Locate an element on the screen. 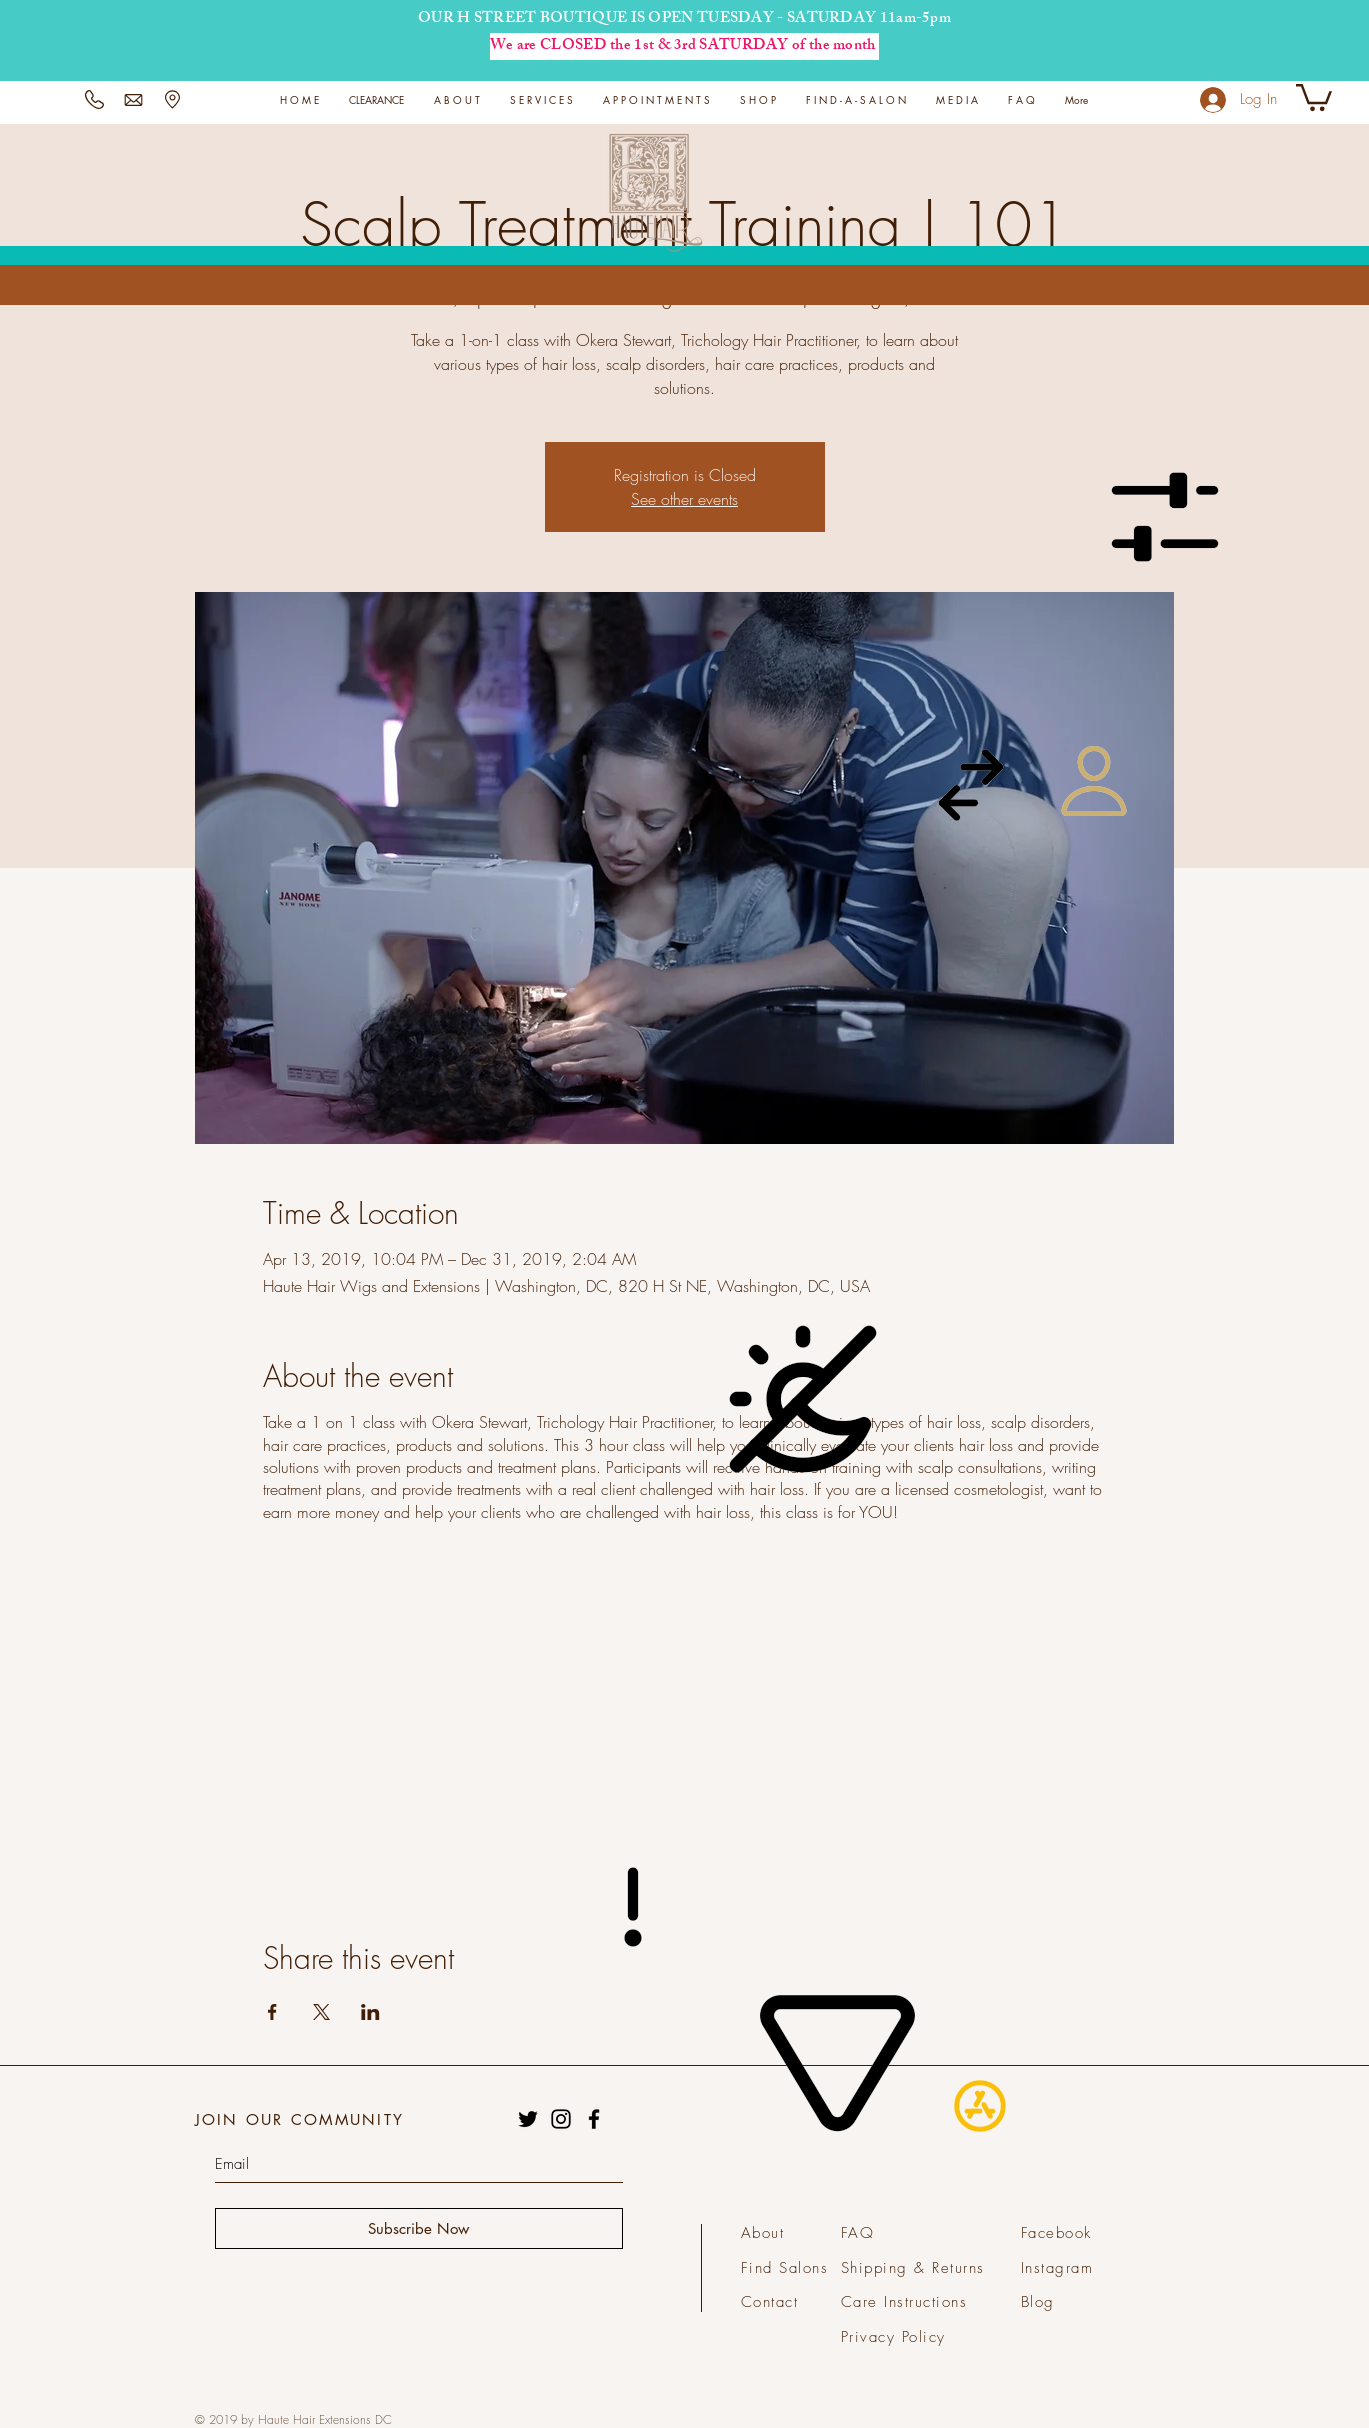  indicates a warning or alert requiring attention is located at coordinates (633, 1907).